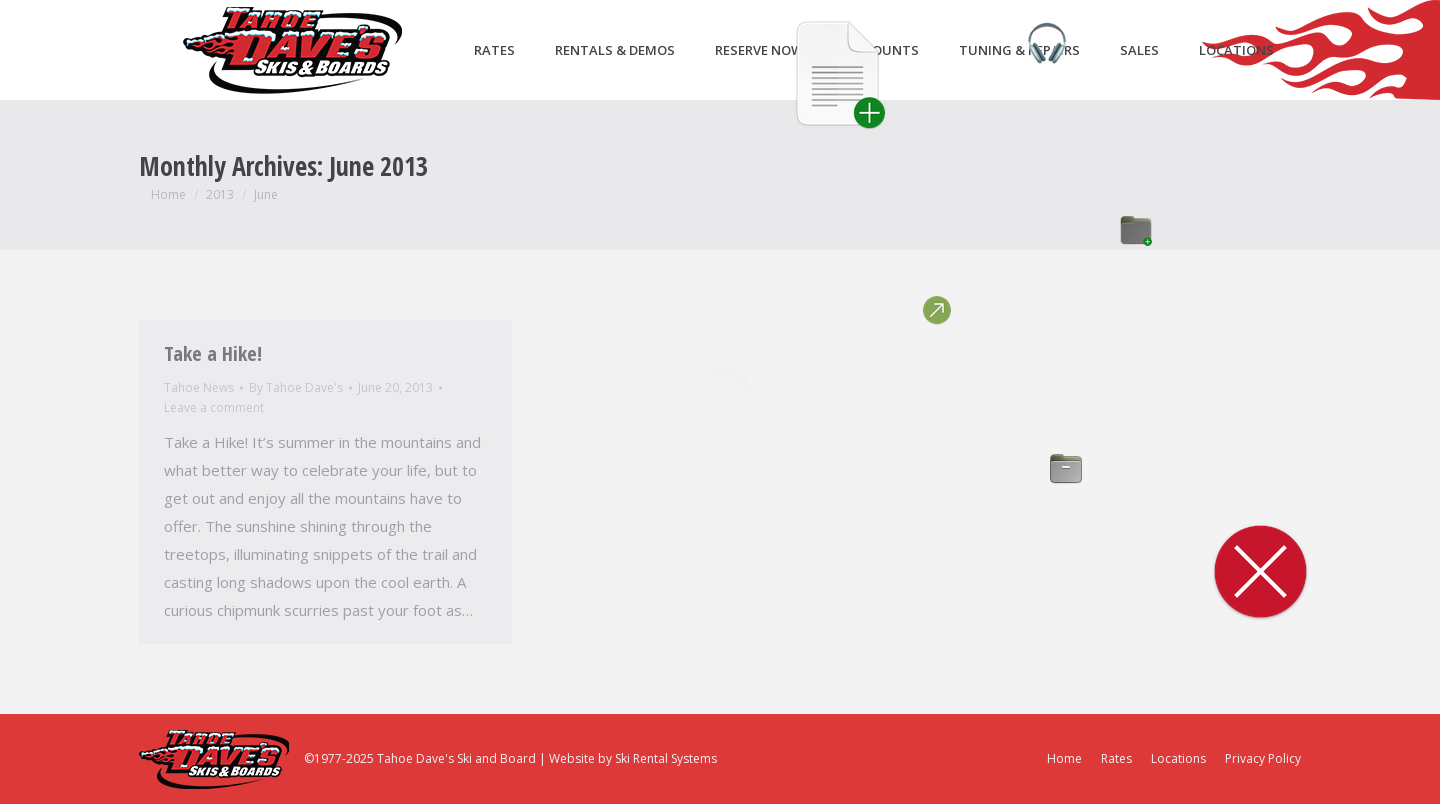 The width and height of the screenshot is (1440, 804). What do you see at coordinates (1136, 230) in the screenshot?
I see `create a new folder` at bounding box center [1136, 230].